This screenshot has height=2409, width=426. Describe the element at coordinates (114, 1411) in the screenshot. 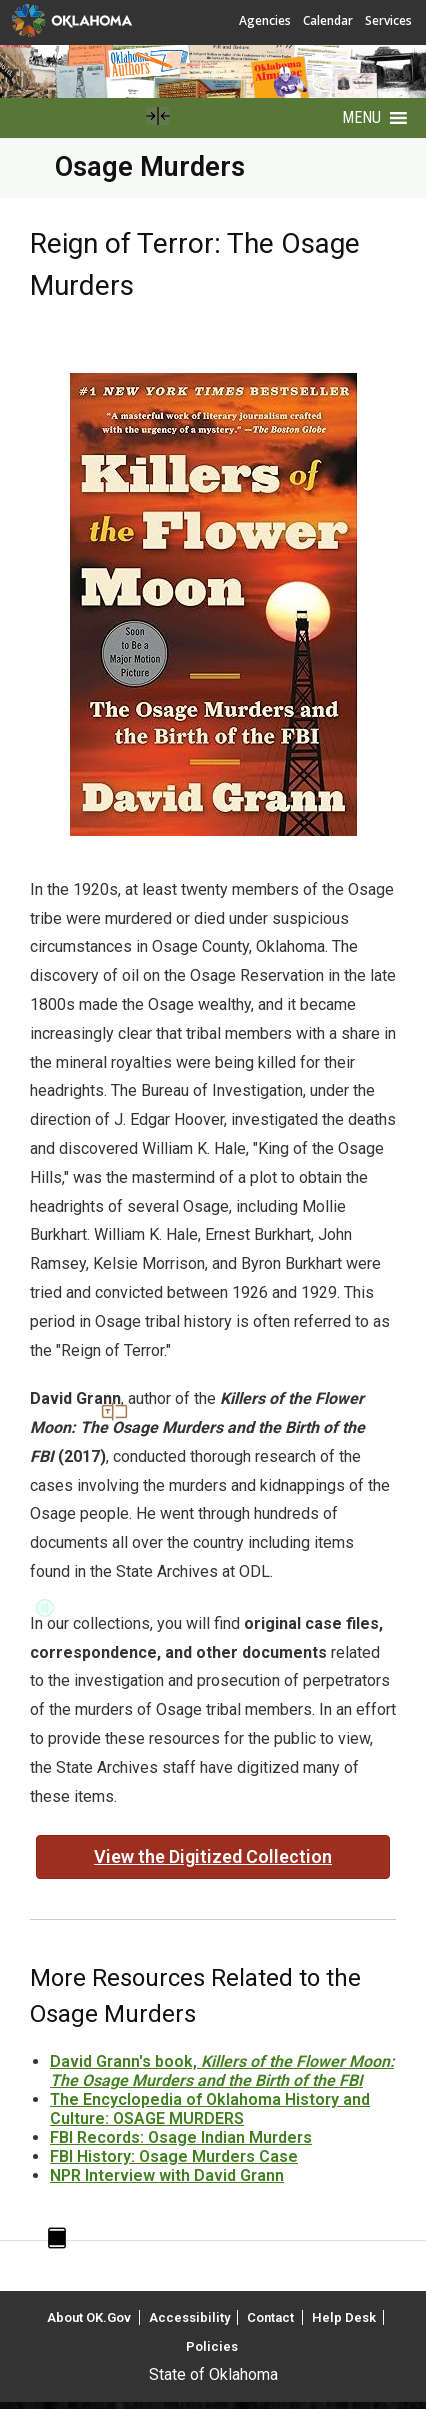

I see `enter or edit text in a form field` at that location.